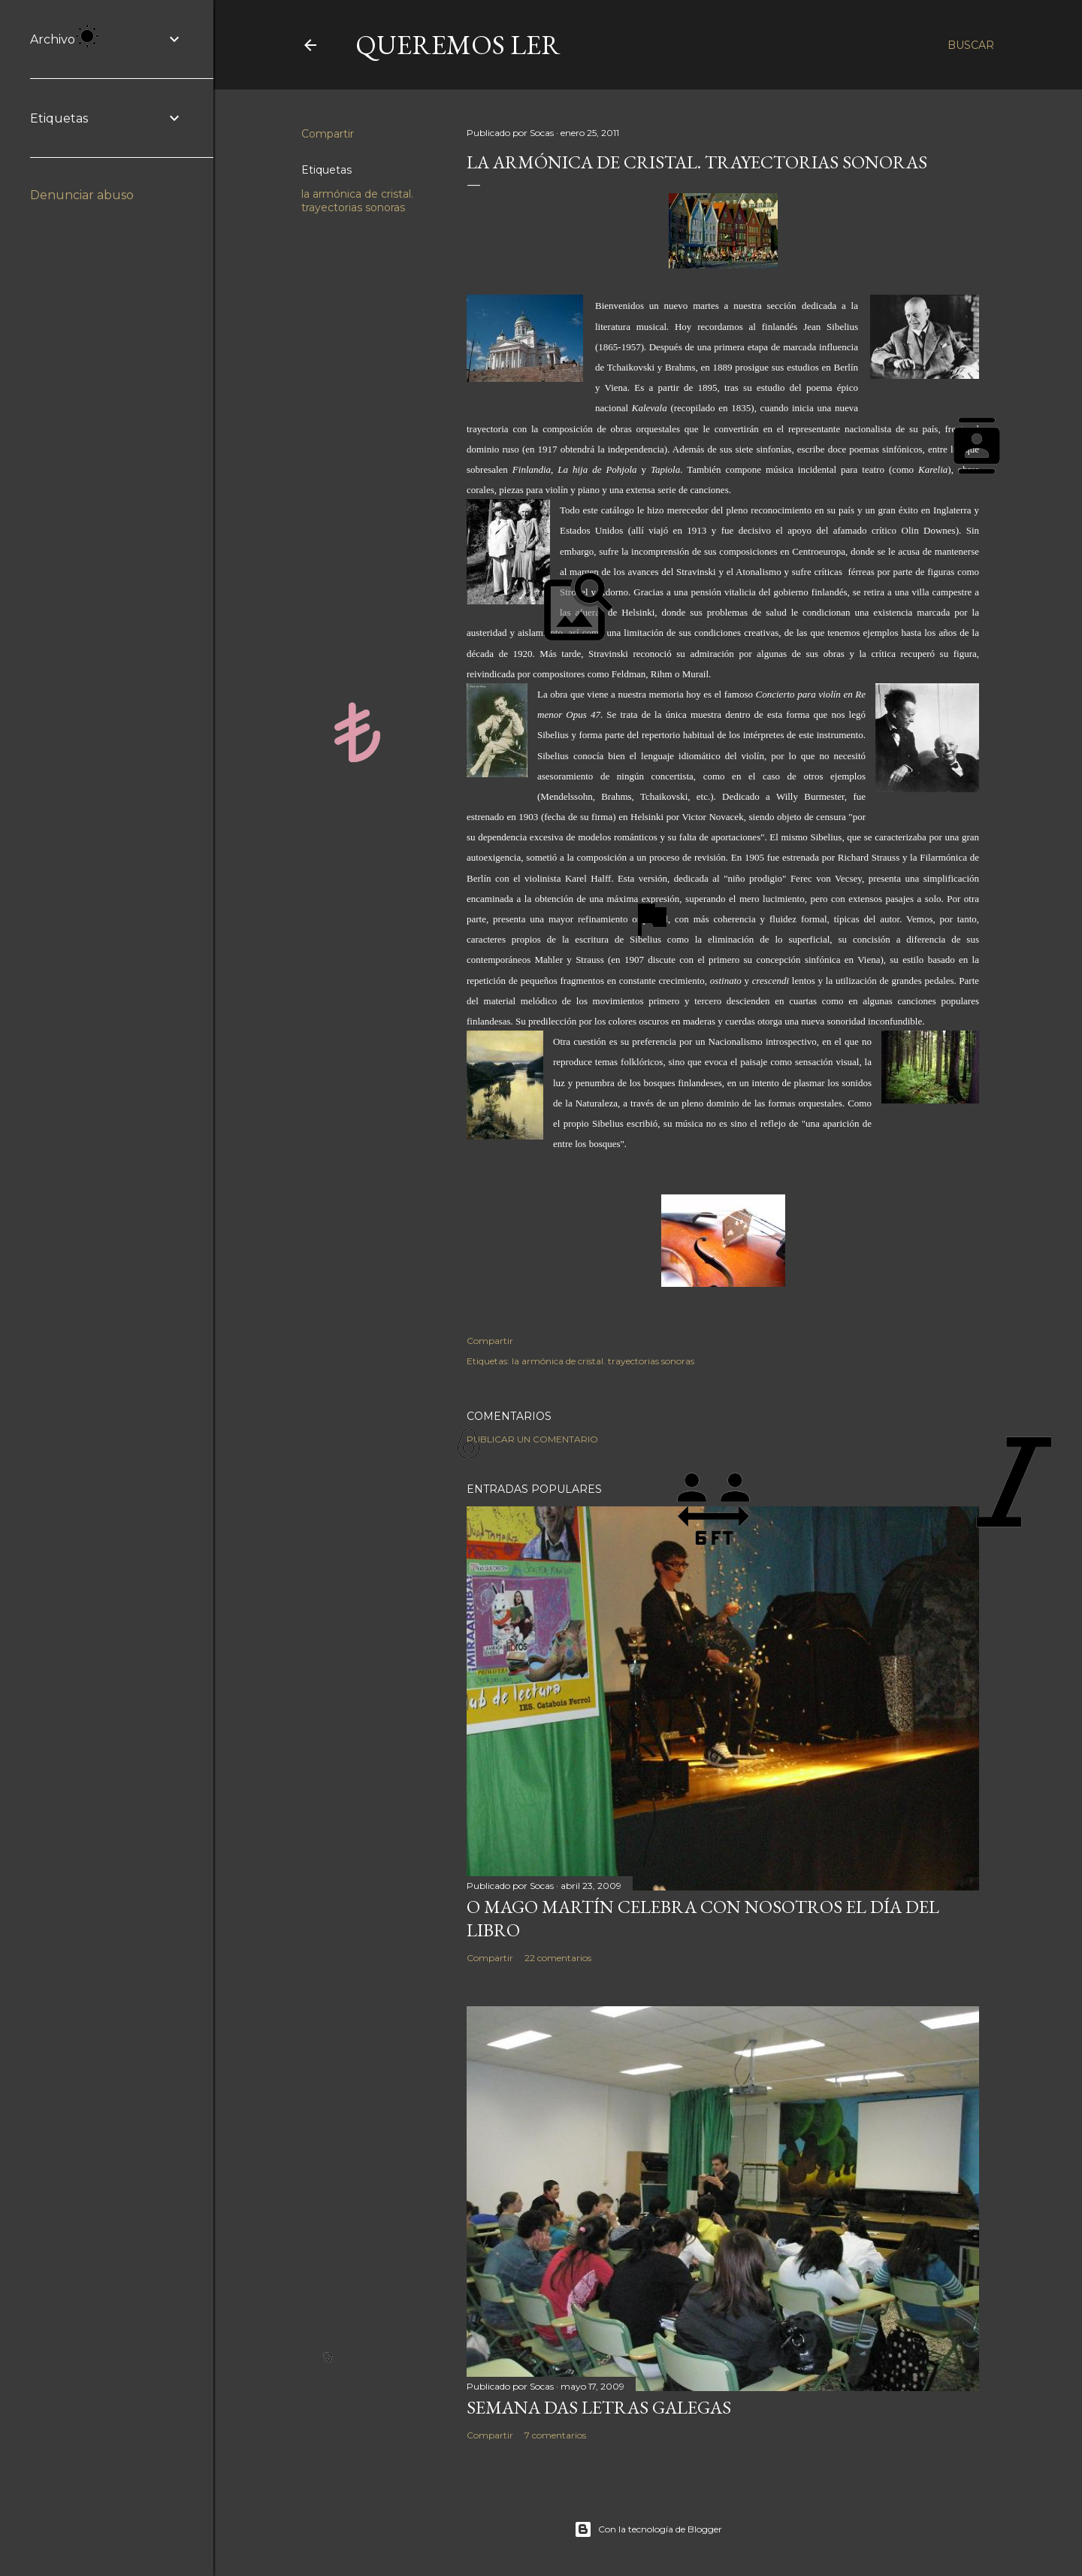 The width and height of the screenshot is (1082, 2576). Describe the element at coordinates (713, 1509) in the screenshot. I see `indicates social distancing requirement of 6 feet` at that location.